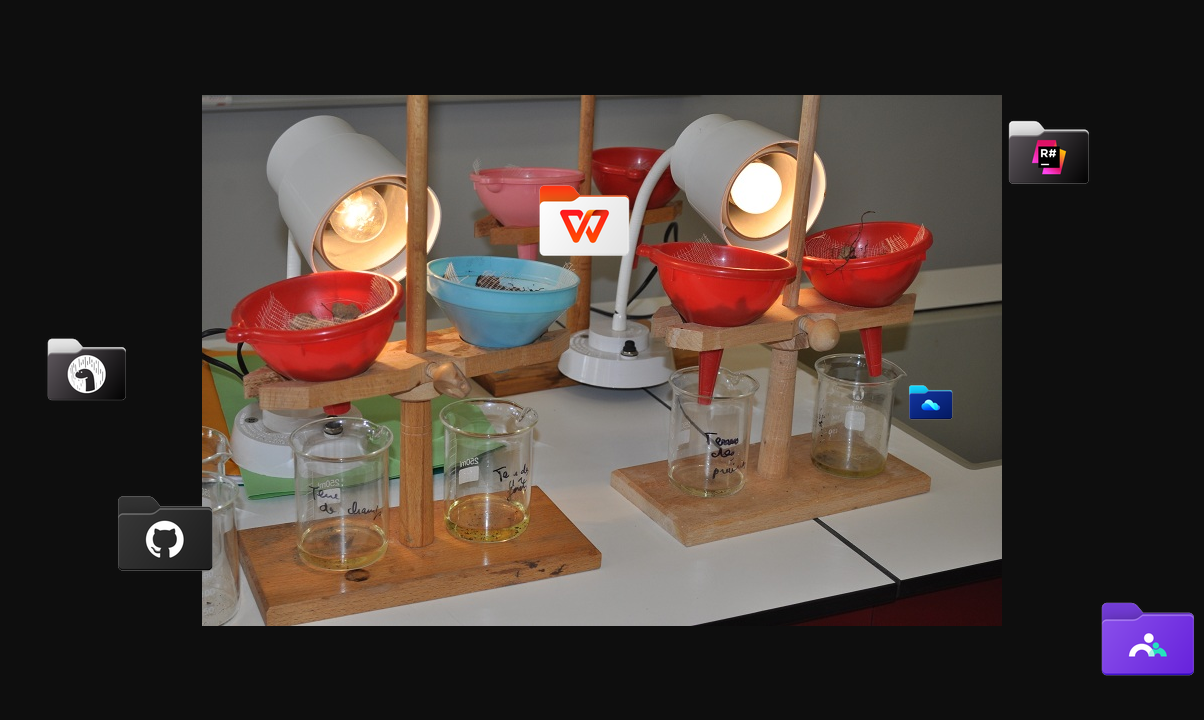  I want to click on open WPS Office documents folder, so click(584, 223).